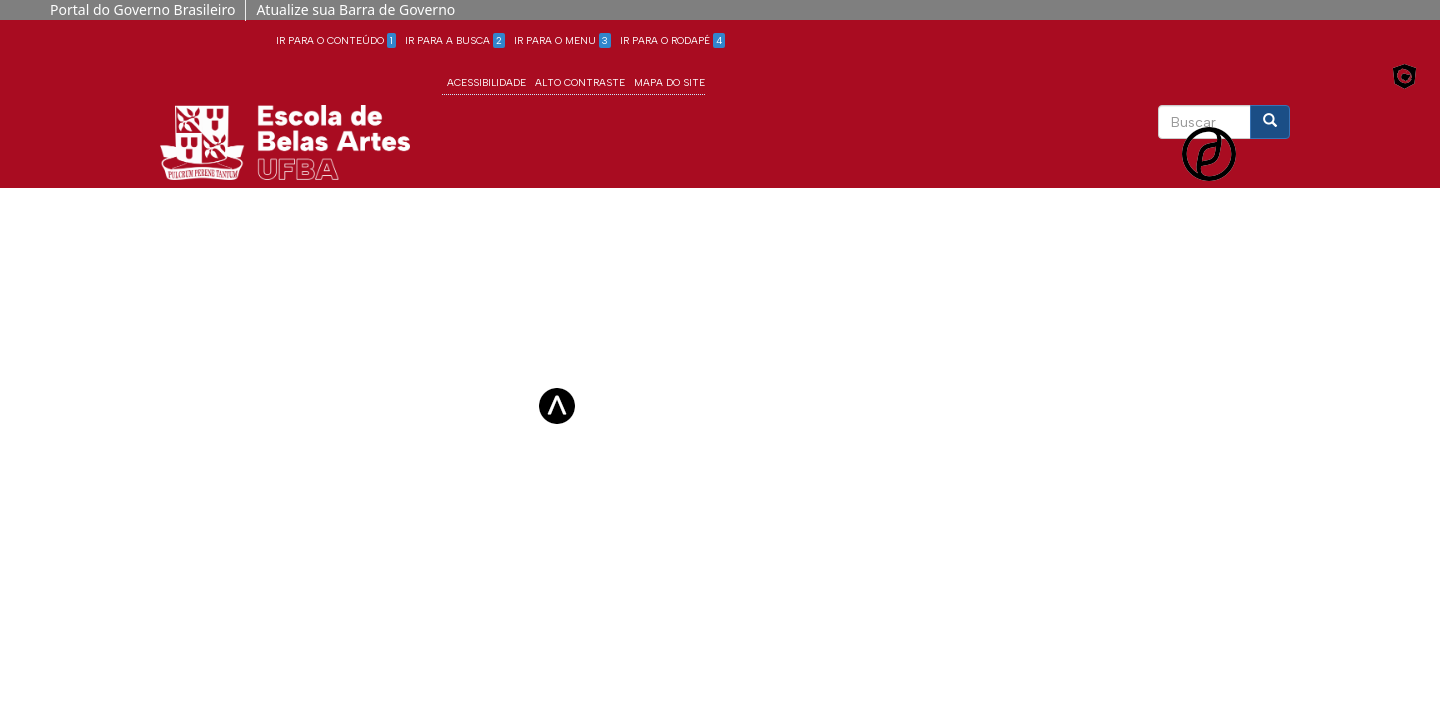  Describe the element at coordinates (557, 406) in the screenshot. I see `open the lydia mobile payment app` at that location.